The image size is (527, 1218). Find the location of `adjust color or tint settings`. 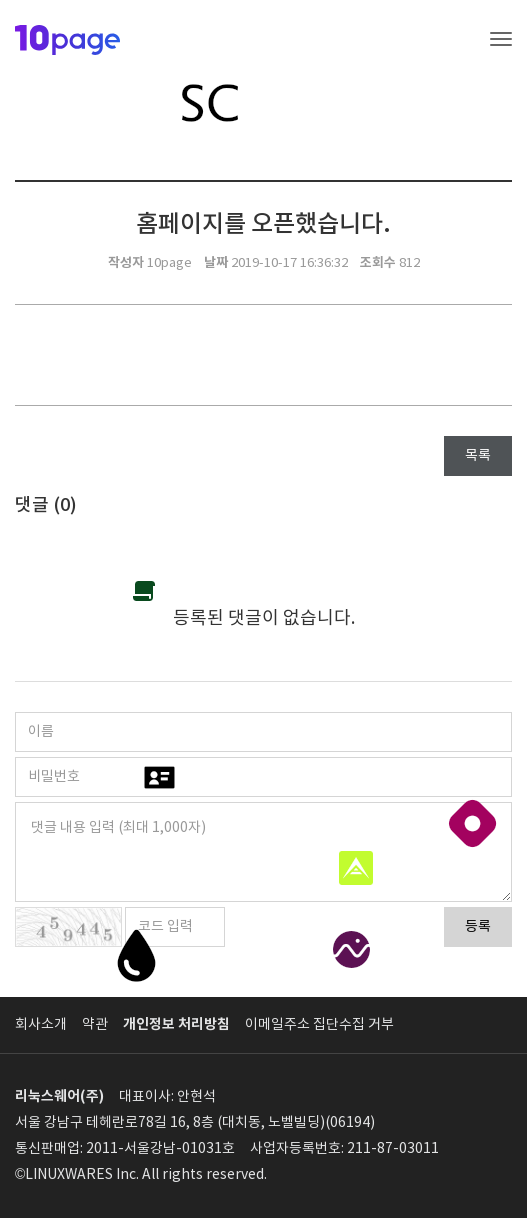

adjust color or tint settings is located at coordinates (136, 956).